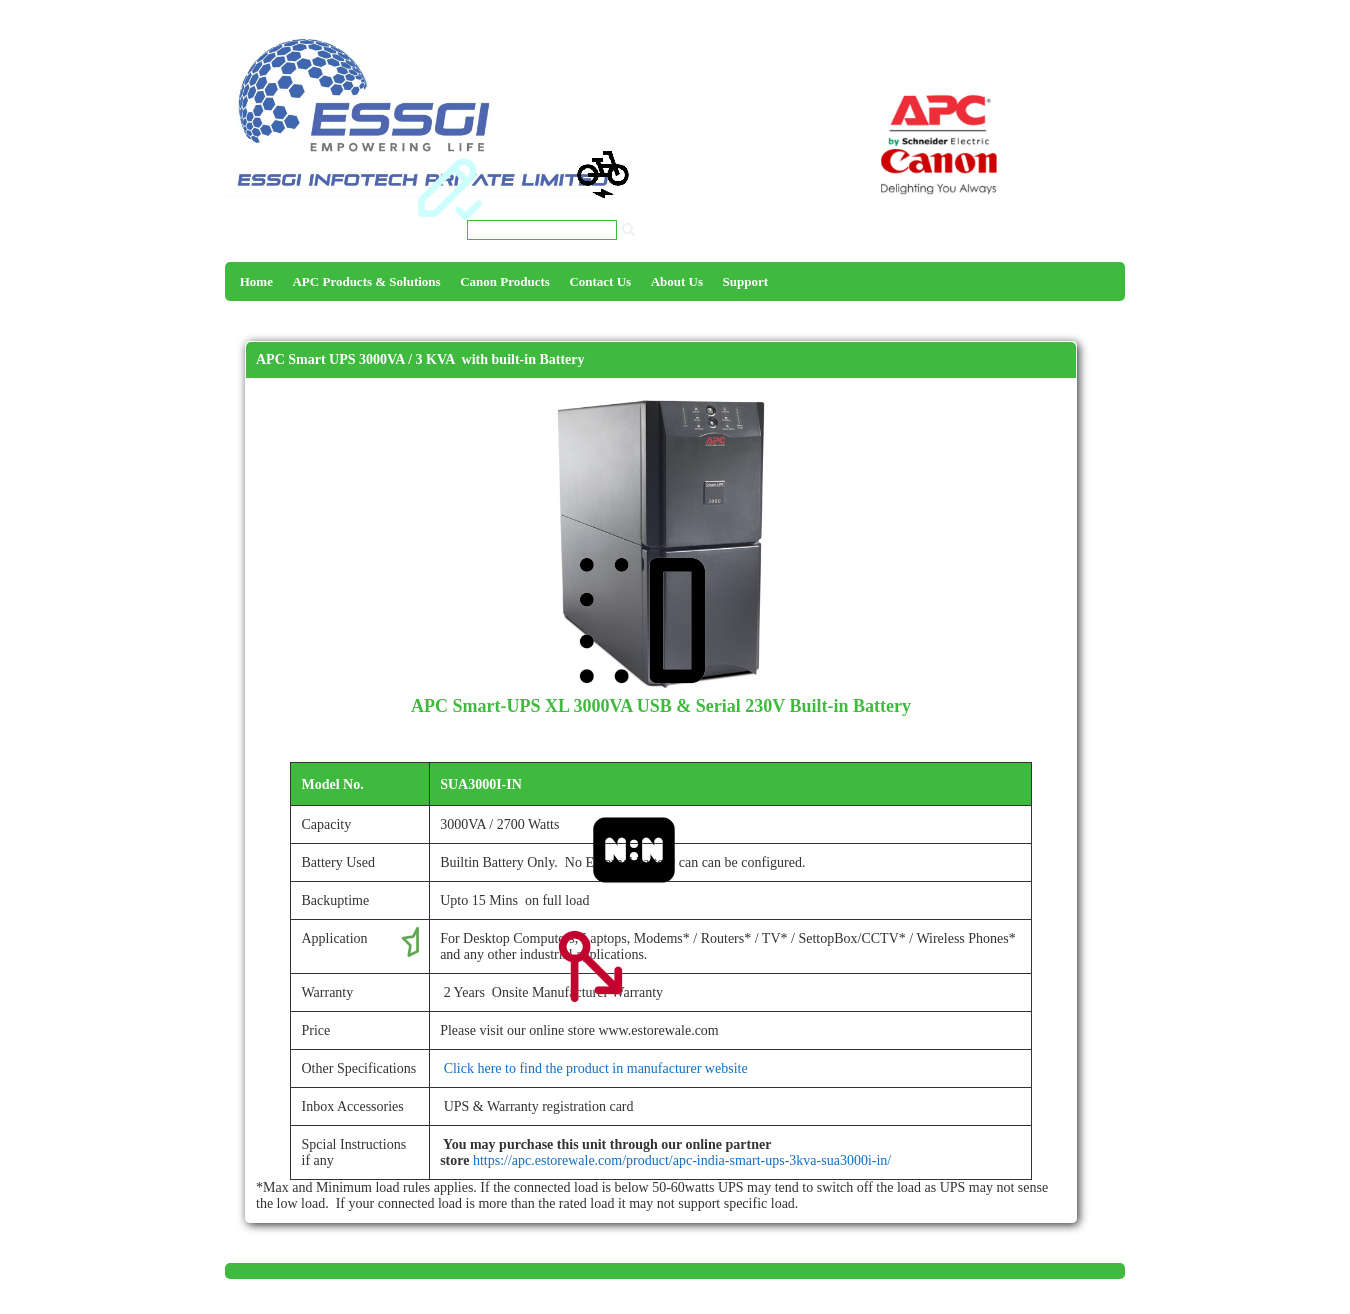 This screenshot has width=1350, height=1314. What do you see at coordinates (634, 850) in the screenshot?
I see `indicates a many-to-many database relationship` at bounding box center [634, 850].